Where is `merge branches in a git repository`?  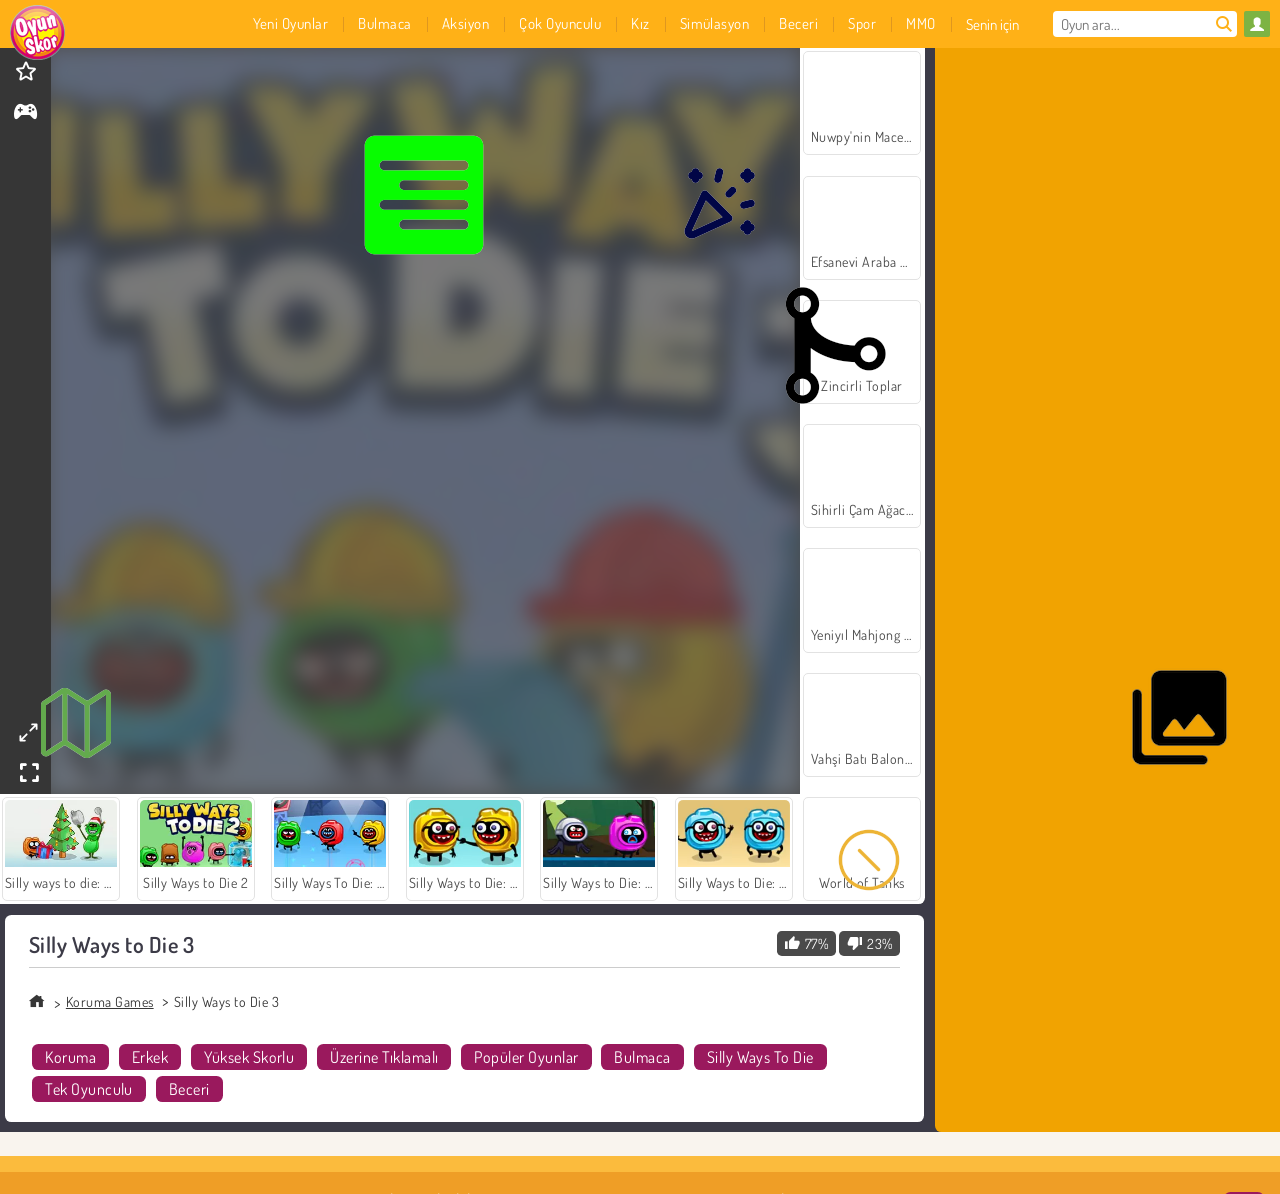
merge branches in a git repository is located at coordinates (835, 345).